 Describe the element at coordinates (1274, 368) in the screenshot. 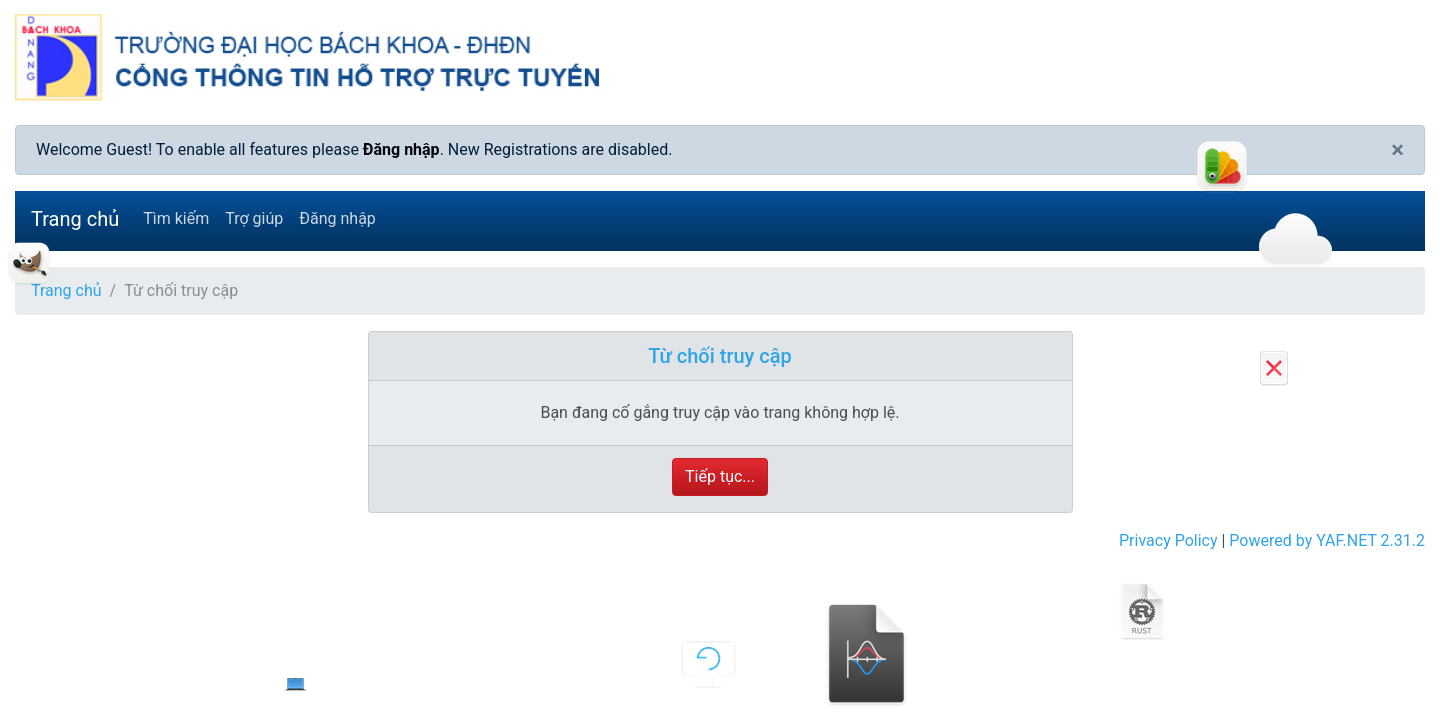

I see `a broken or invalid symbolic link file` at that location.